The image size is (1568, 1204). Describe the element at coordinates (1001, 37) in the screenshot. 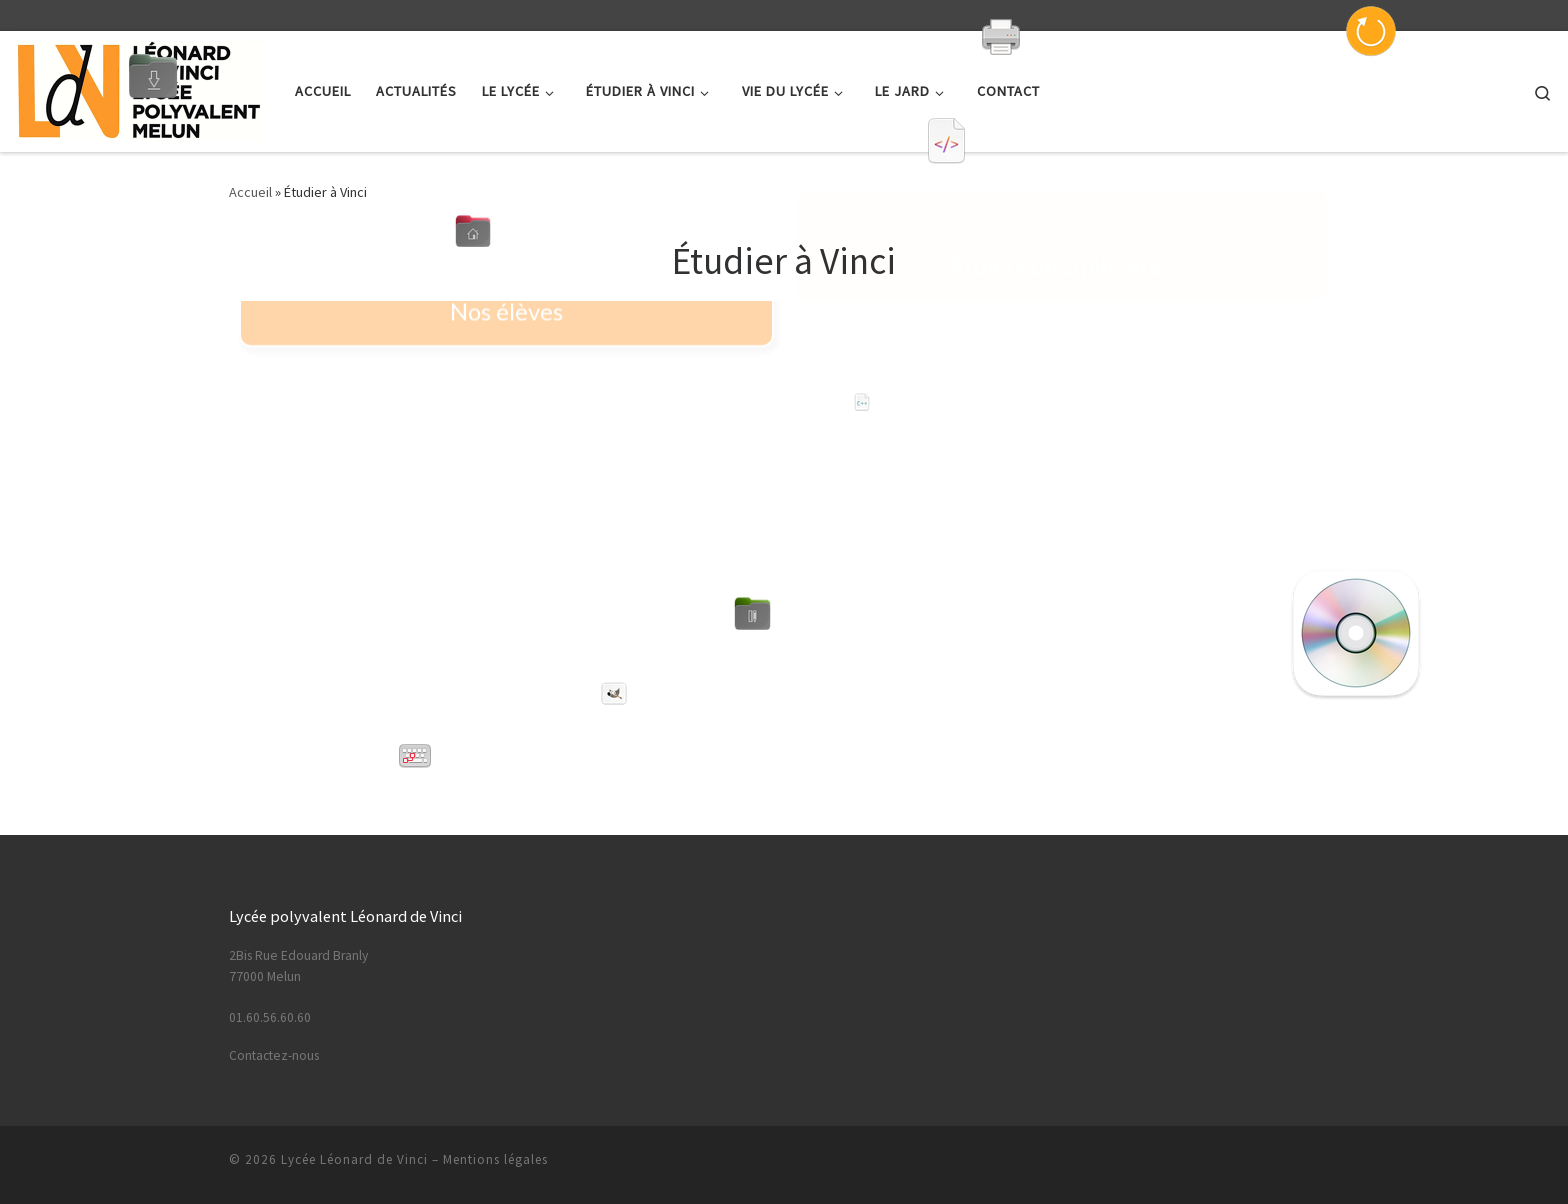

I see `print the current file or document` at that location.